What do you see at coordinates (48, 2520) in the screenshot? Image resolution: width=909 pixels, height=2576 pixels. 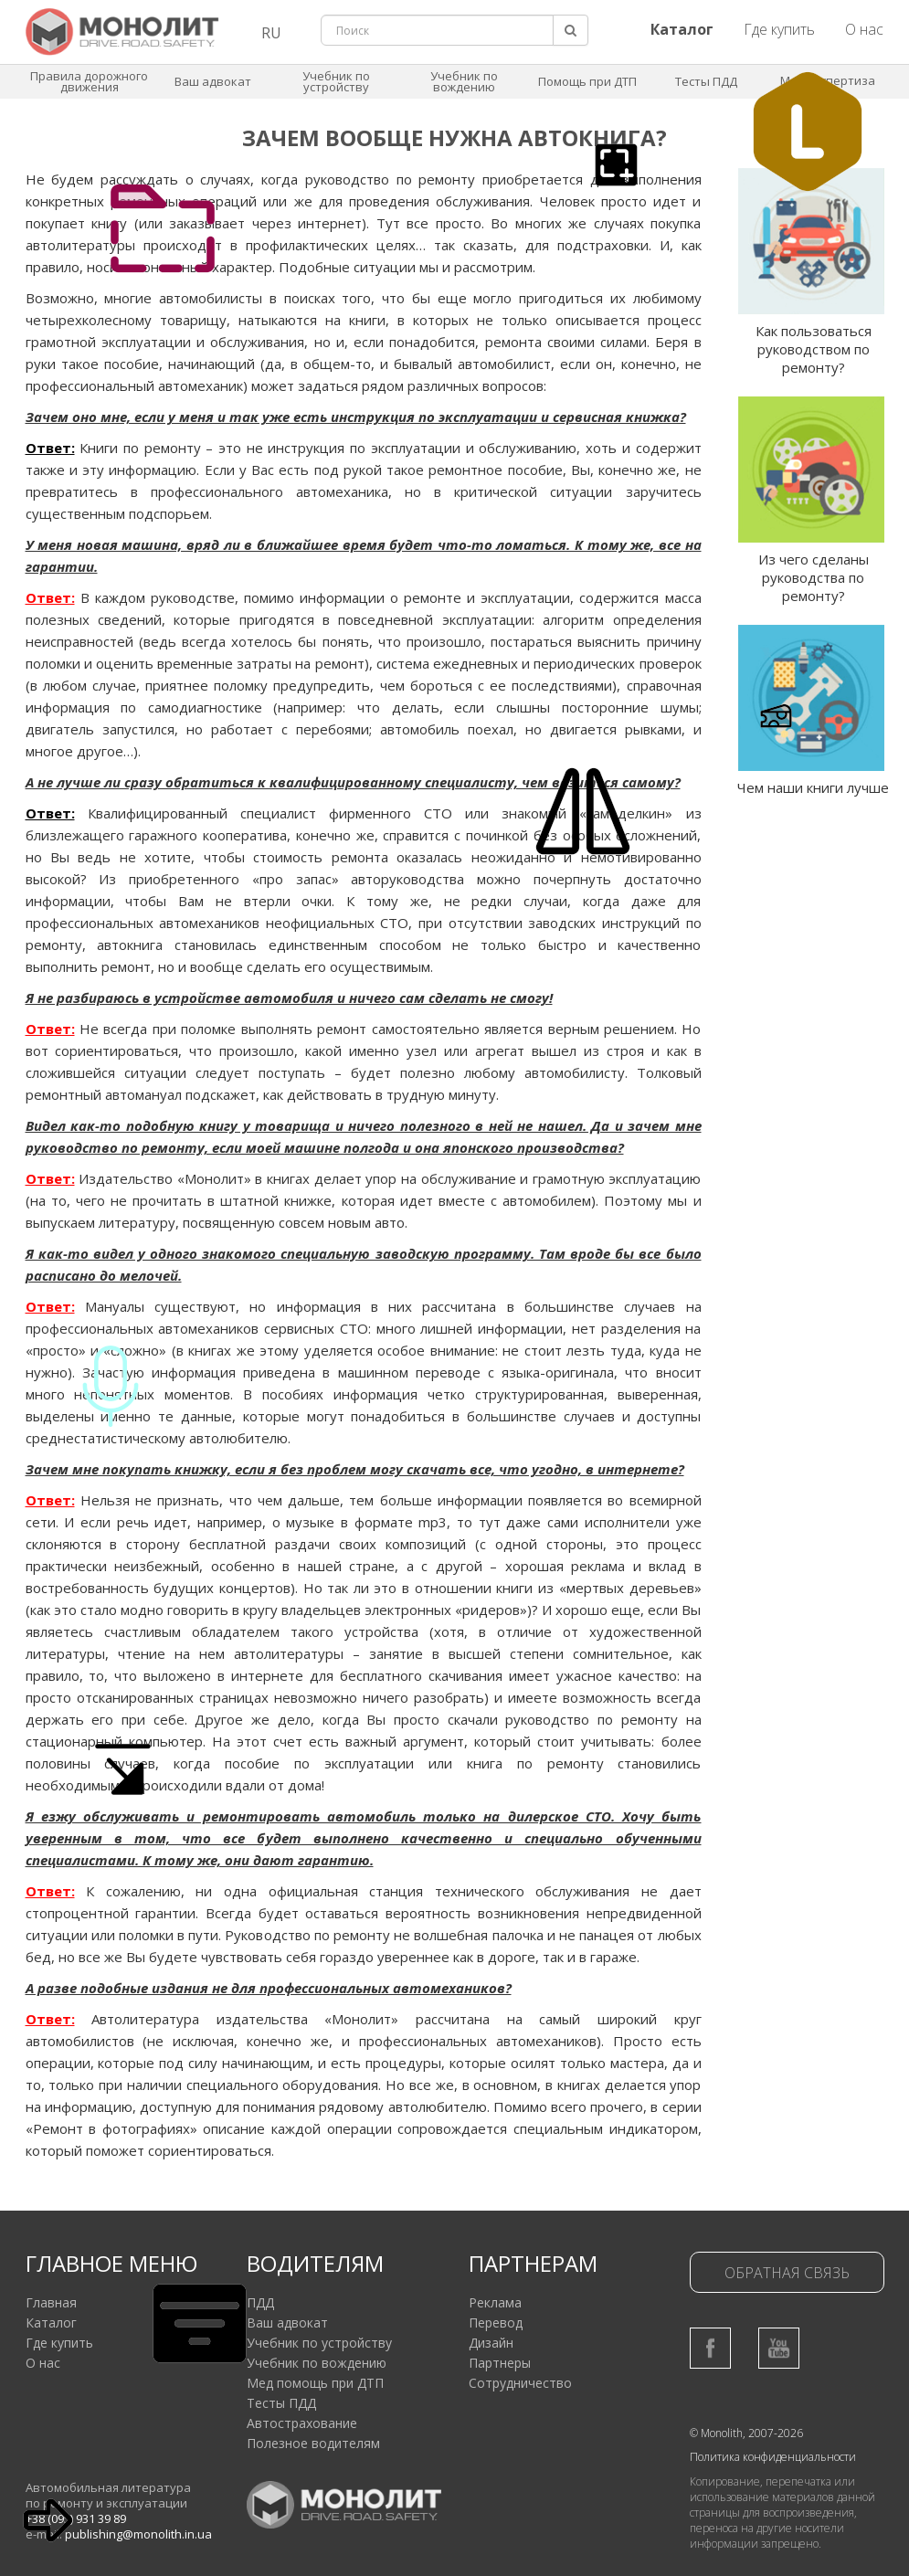 I see `navigate to the next item or page` at bounding box center [48, 2520].